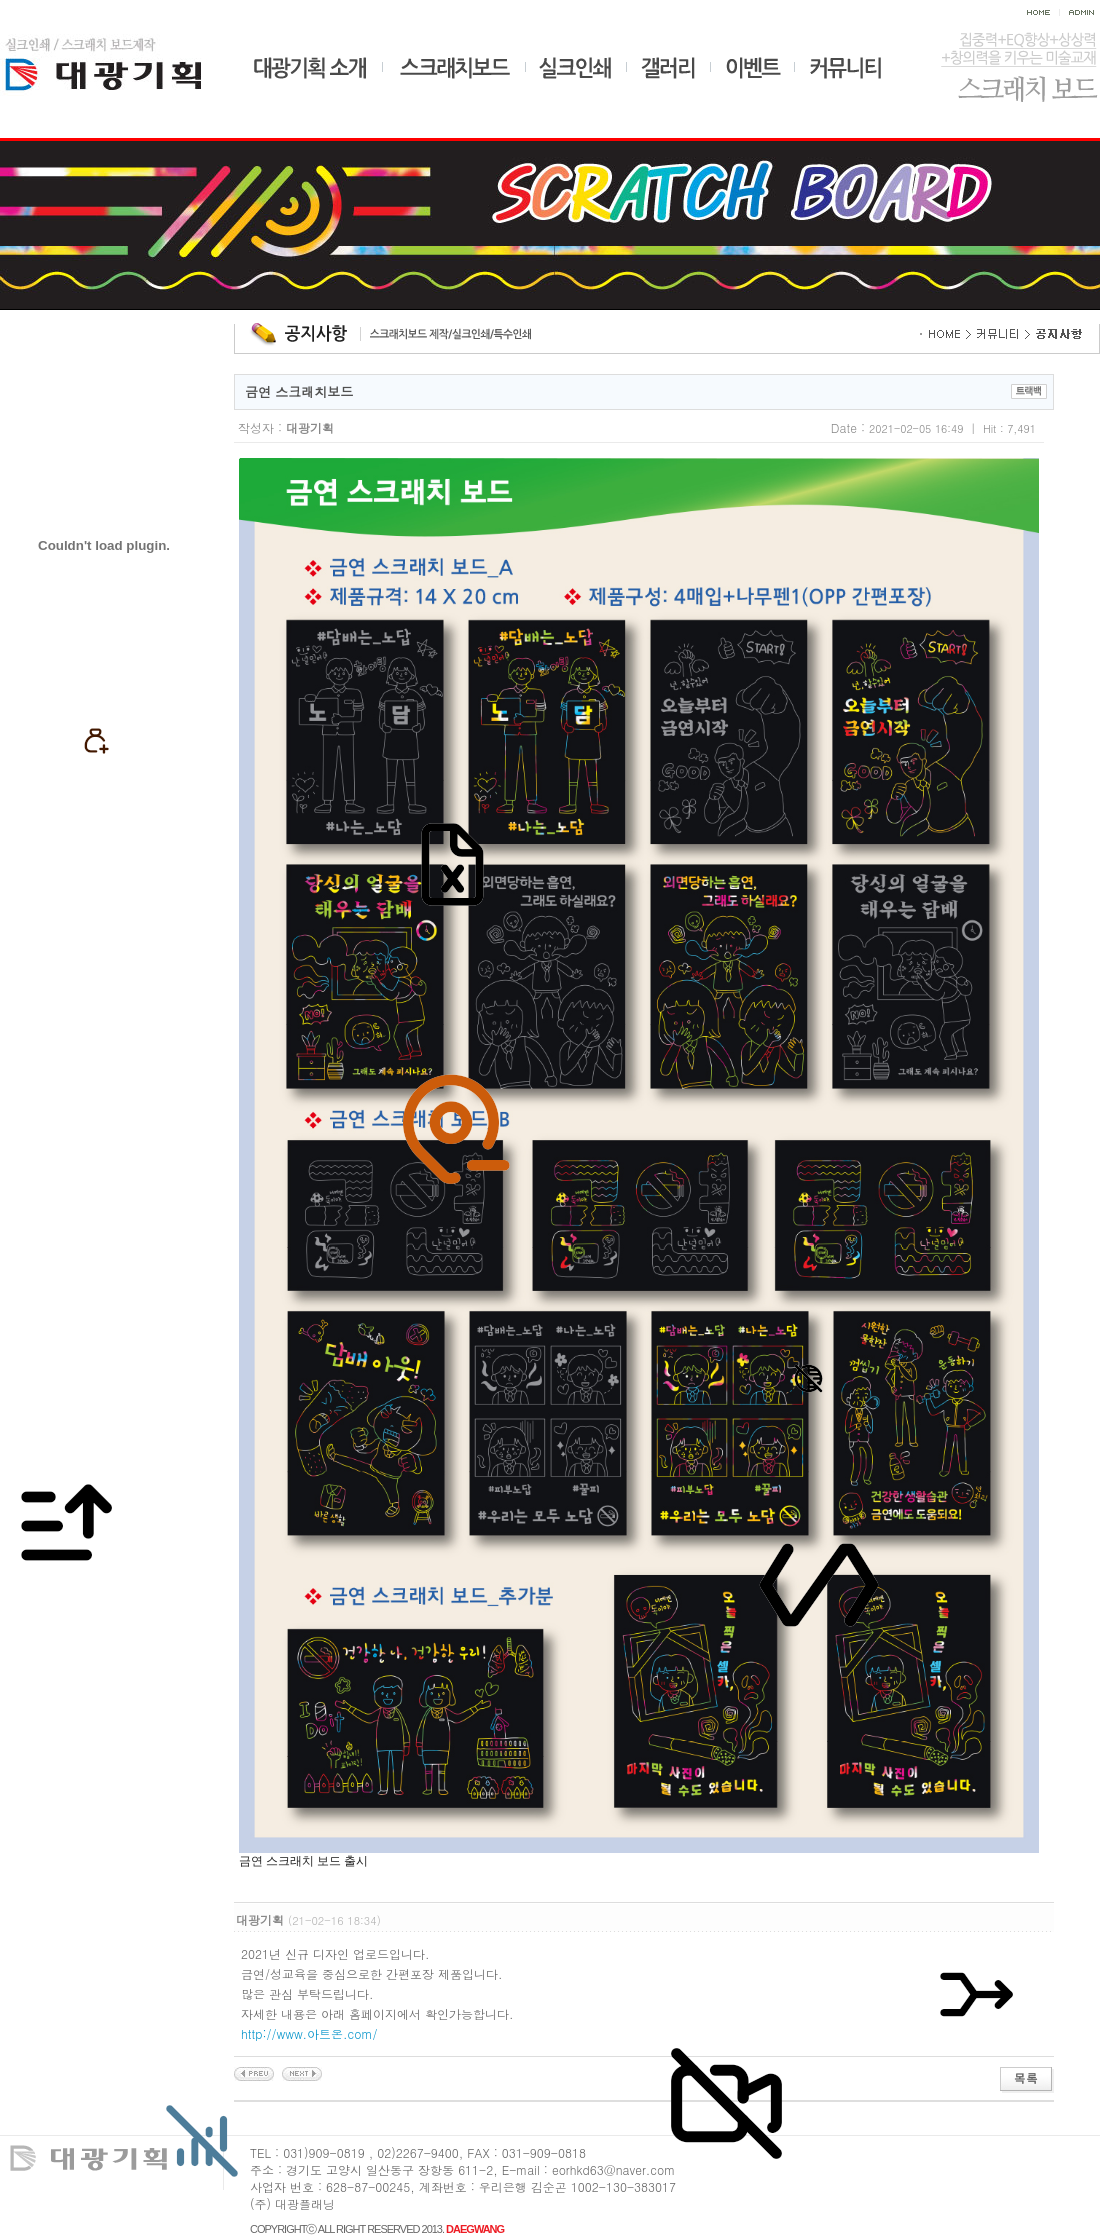  Describe the element at coordinates (452, 864) in the screenshot. I see `open or view an excel spreadsheet` at that location.